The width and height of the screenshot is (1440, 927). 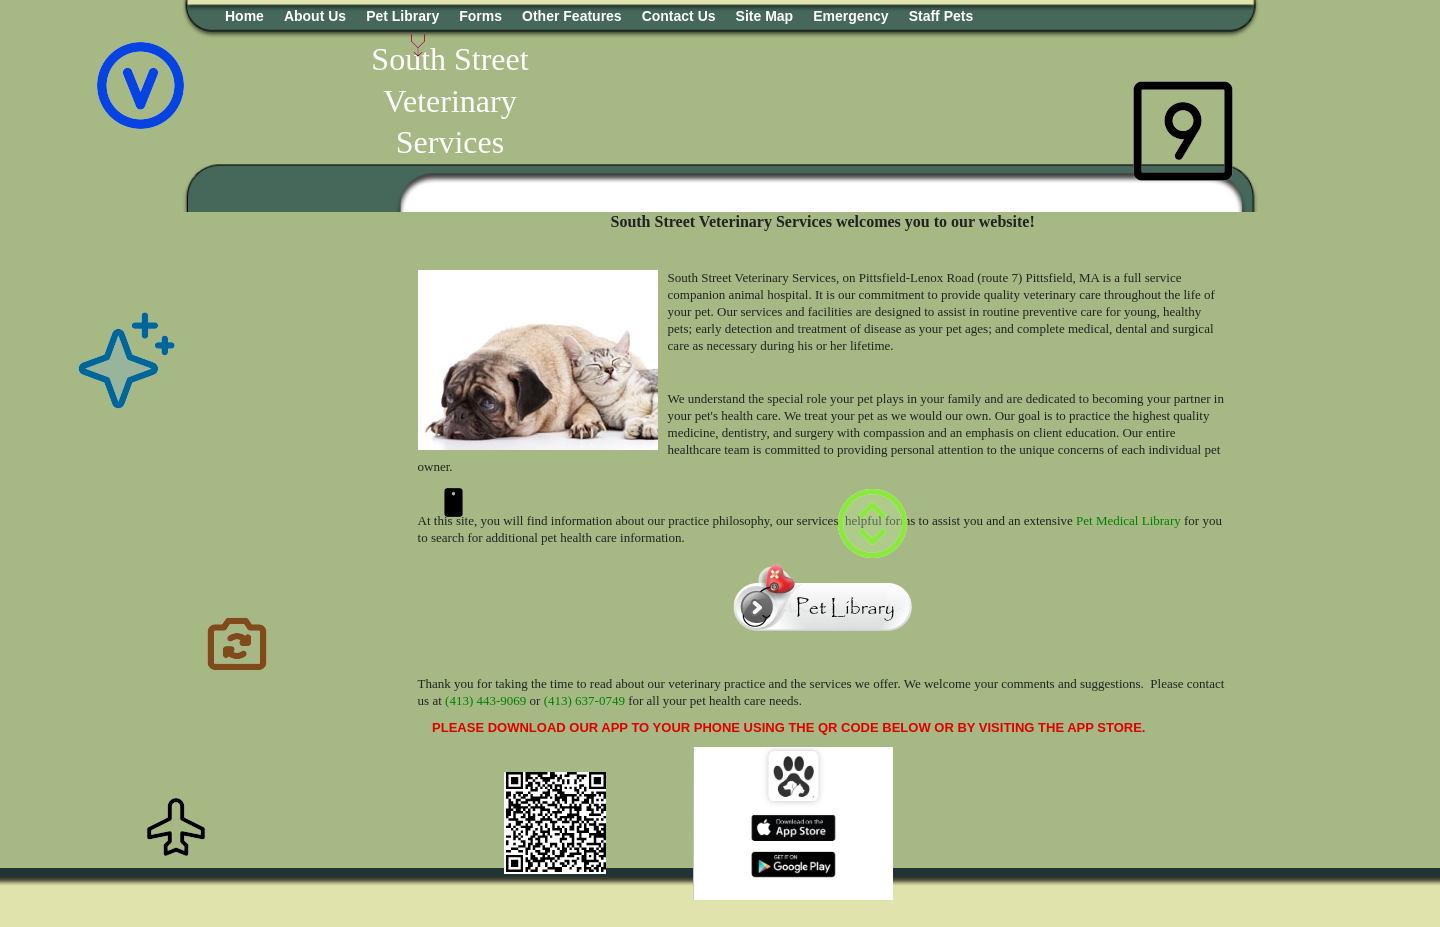 I want to click on access device camera from mobile, so click(x=453, y=502).